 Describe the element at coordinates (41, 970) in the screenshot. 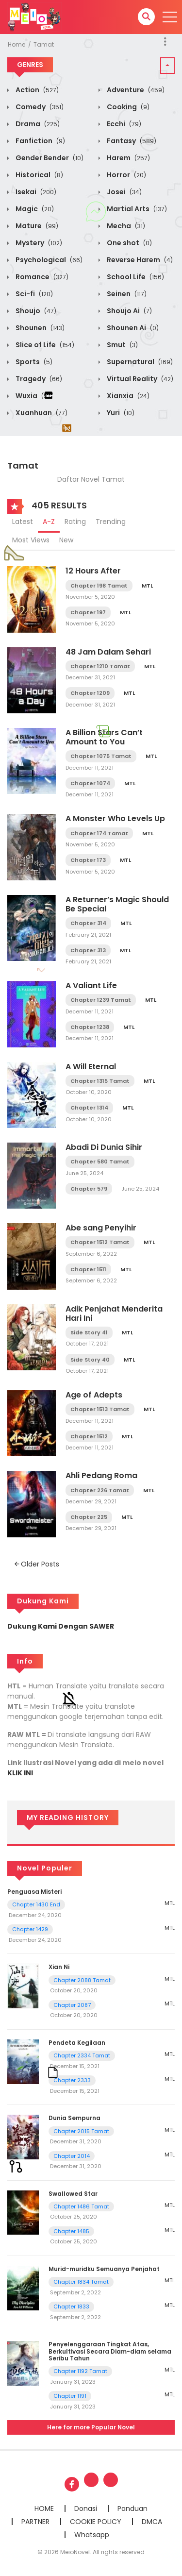

I see `go back to previous step` at that location.